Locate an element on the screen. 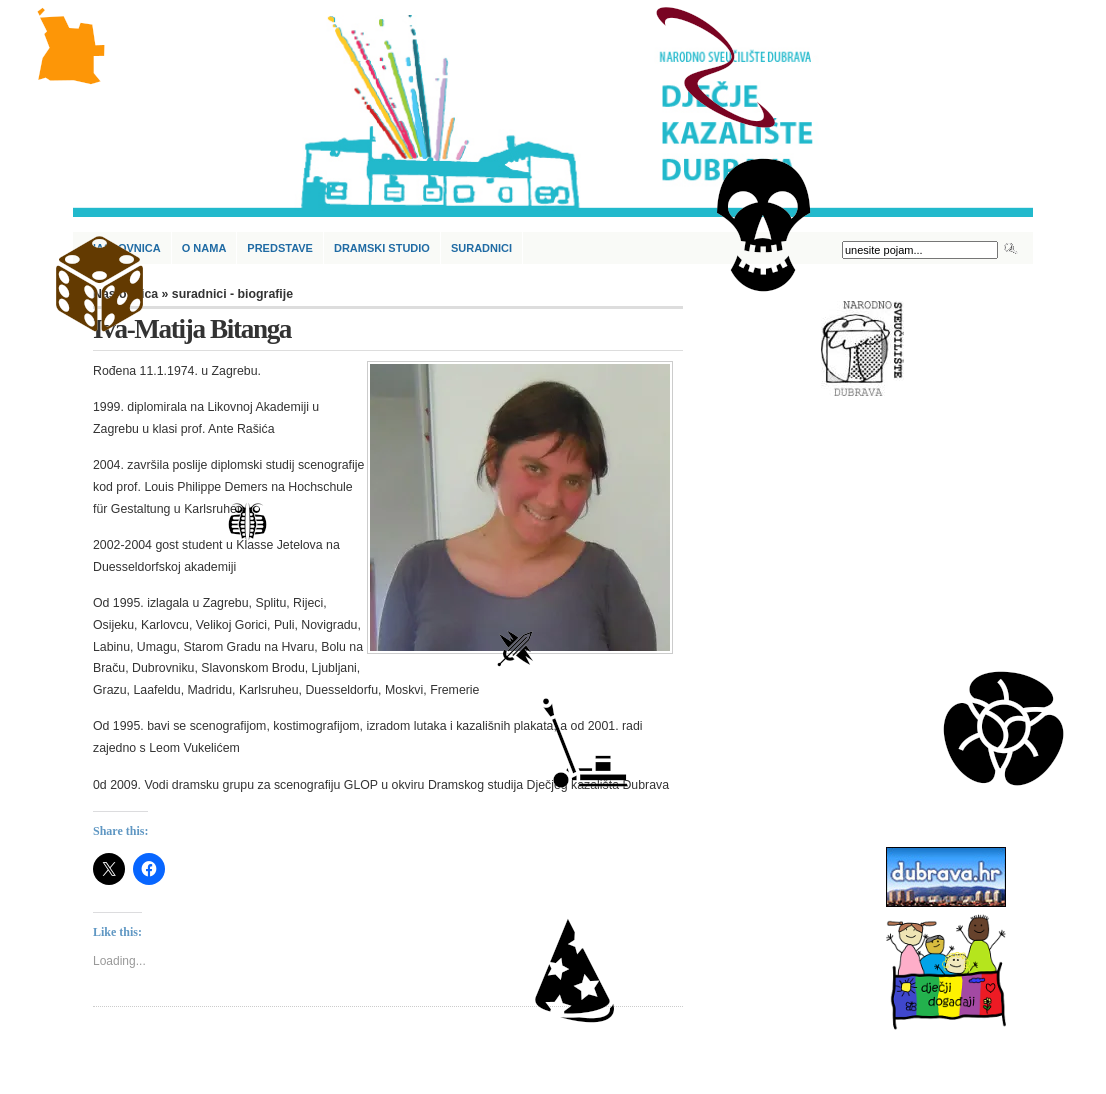 The height and width of the screenshot is (1094, 1106). indicates whip weapon or item in game inventory is located at coordinates (716, 69).